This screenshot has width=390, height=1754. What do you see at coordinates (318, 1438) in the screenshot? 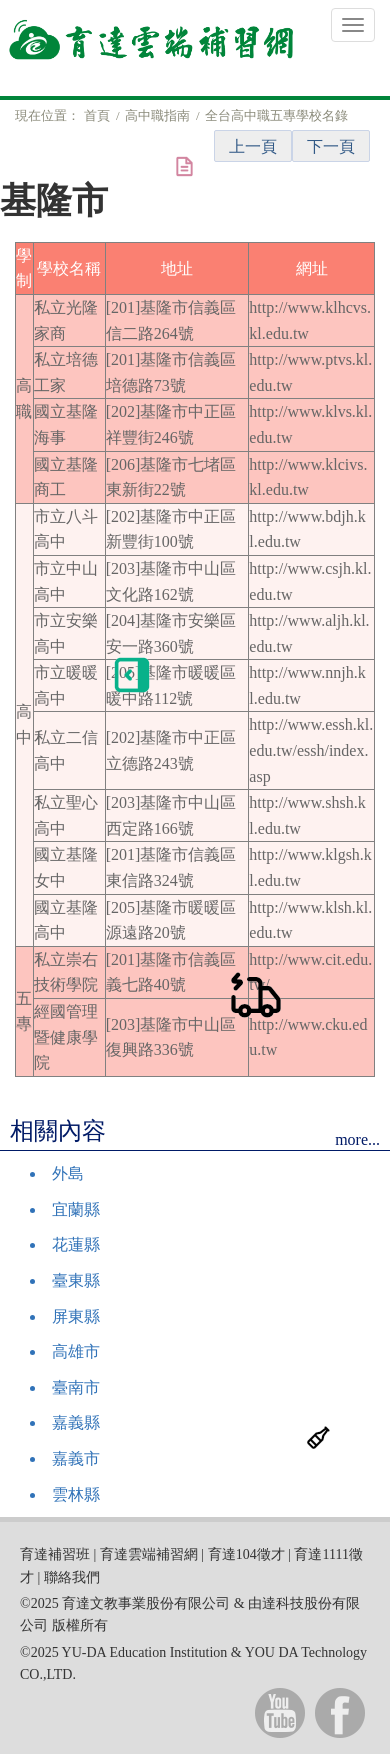
I see `browse bar or brewery options` at bounding box center [318, 1438].